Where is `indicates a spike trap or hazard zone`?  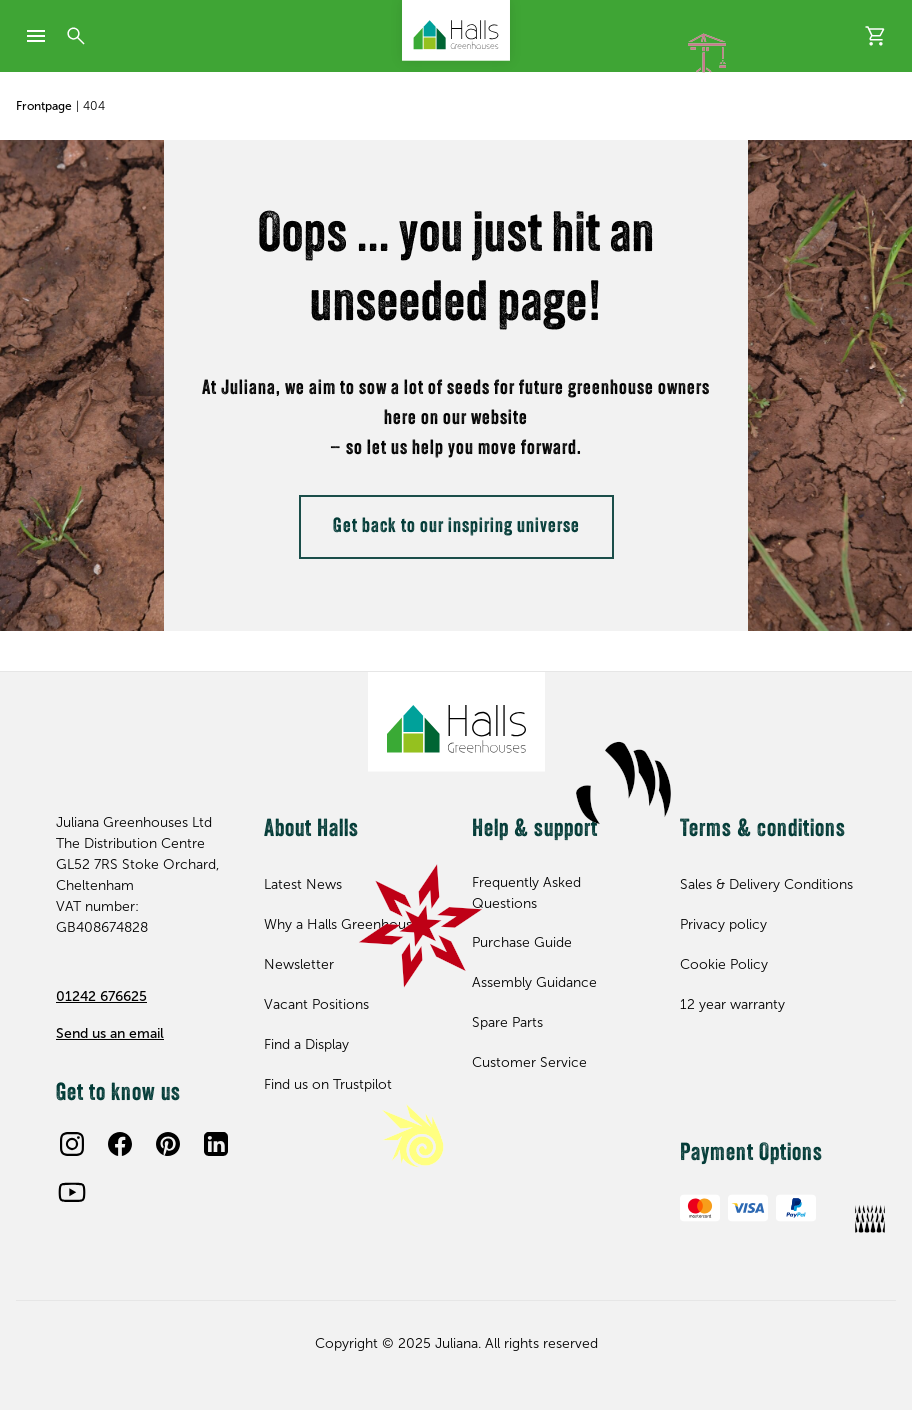 indicates a spike trap or hazard zone is located at coordinates (870, 1218).